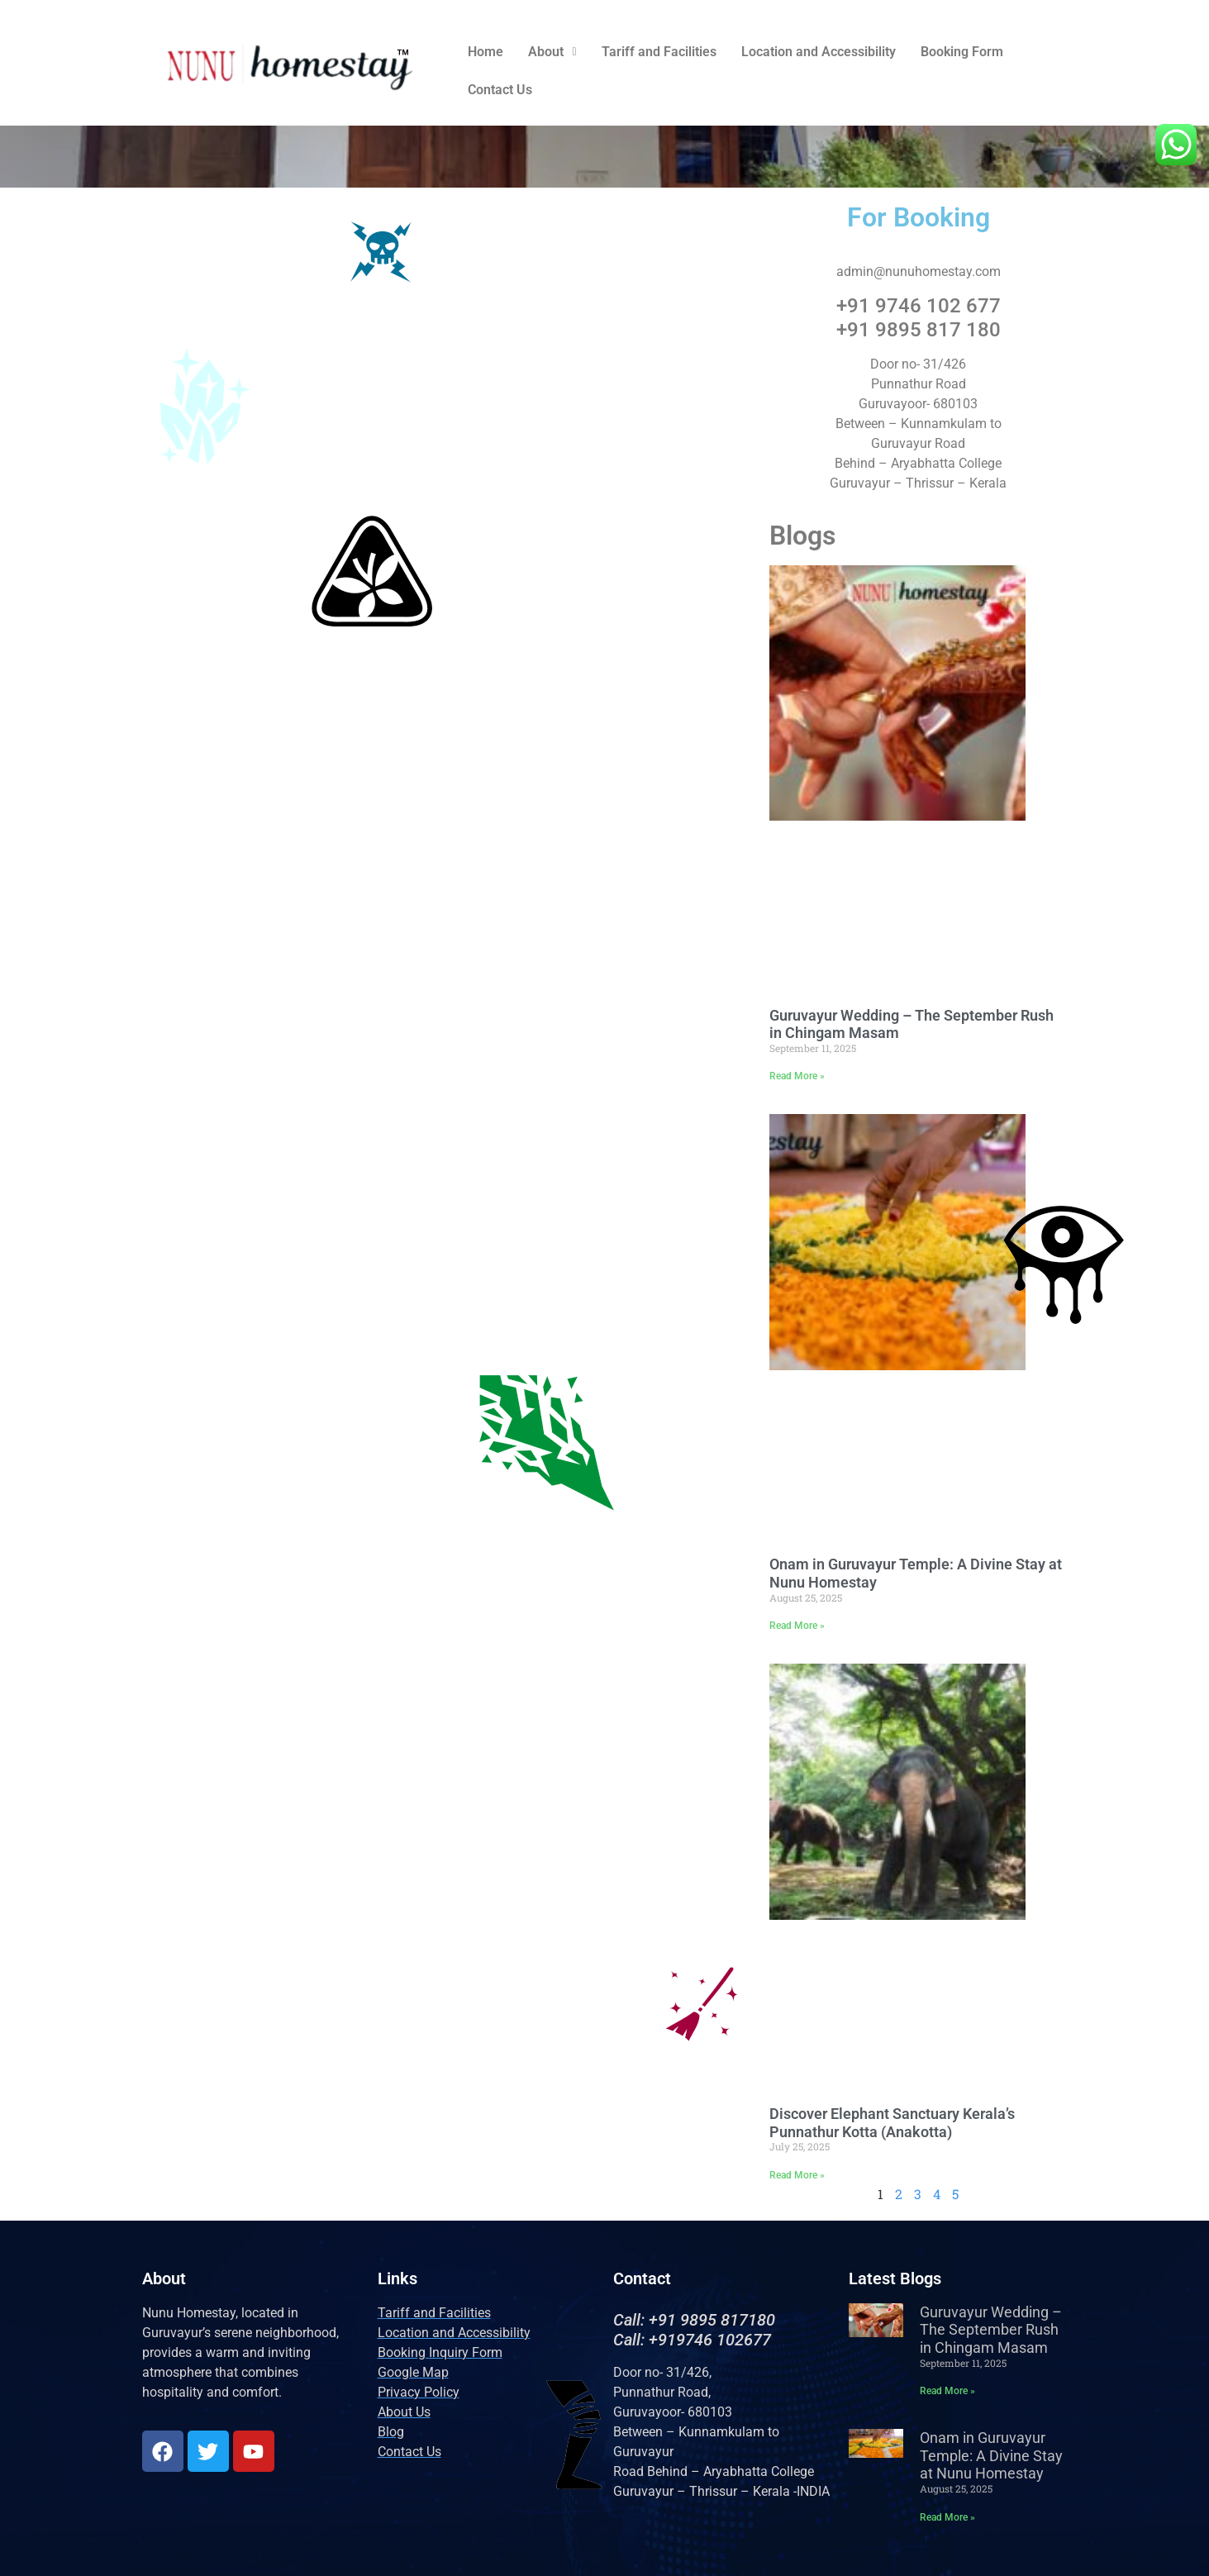 This screenshot has height=2576, width=1209. I want to click on select ice spear ability or spell, so click(545, 1441).